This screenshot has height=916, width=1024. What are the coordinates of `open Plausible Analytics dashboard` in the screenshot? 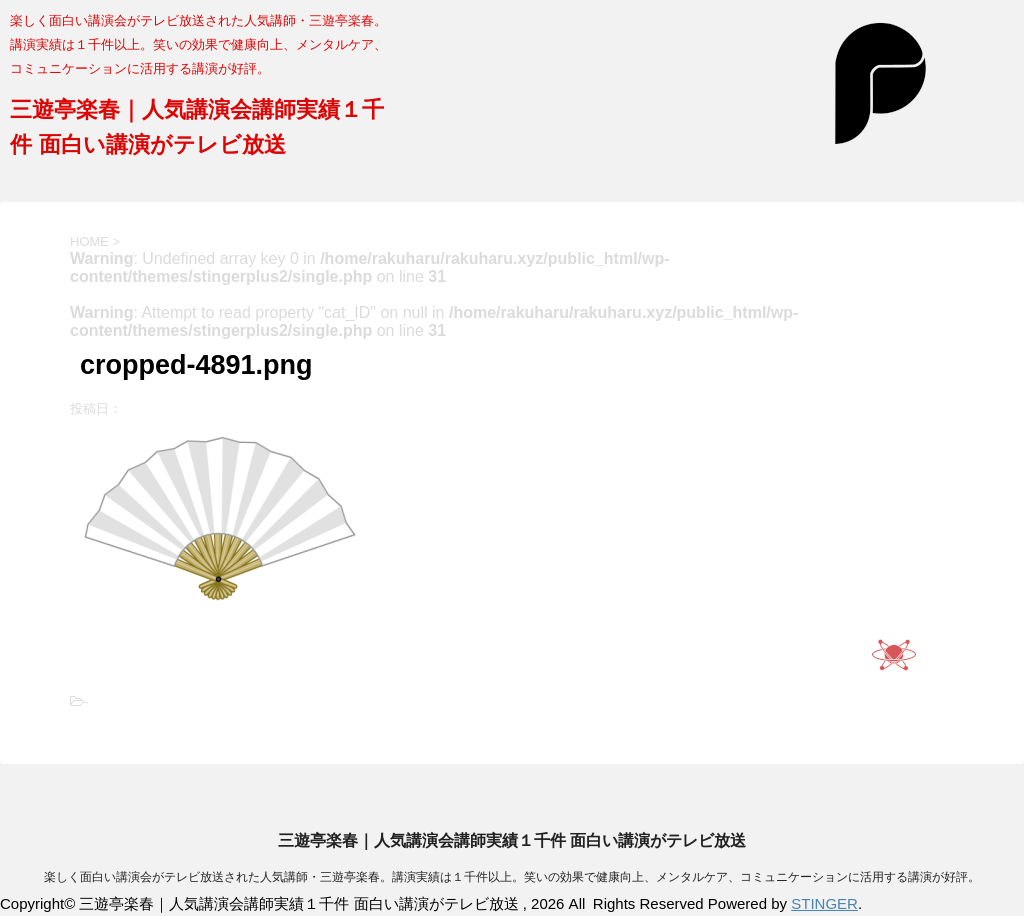 It's located at (880, 83).